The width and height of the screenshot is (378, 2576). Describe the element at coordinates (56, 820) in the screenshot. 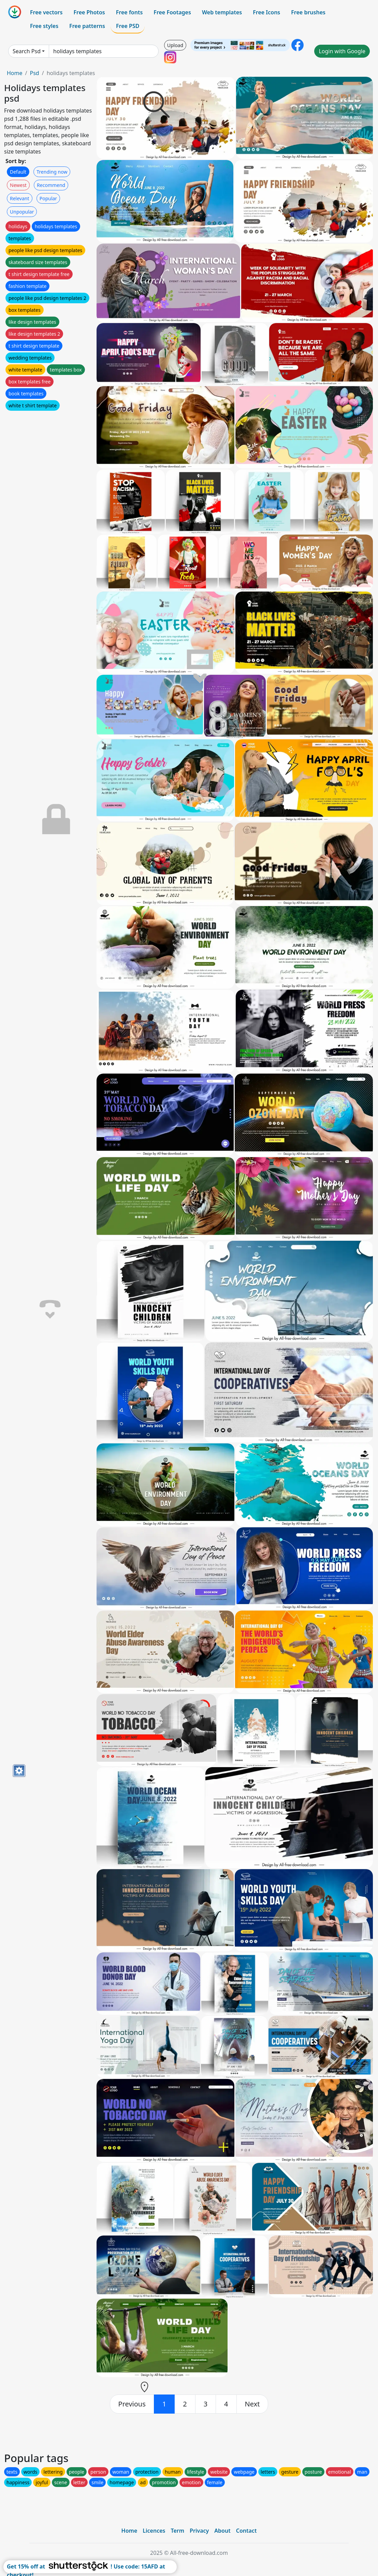

I see `indicates a secure or encrypted wifi network` at that location.